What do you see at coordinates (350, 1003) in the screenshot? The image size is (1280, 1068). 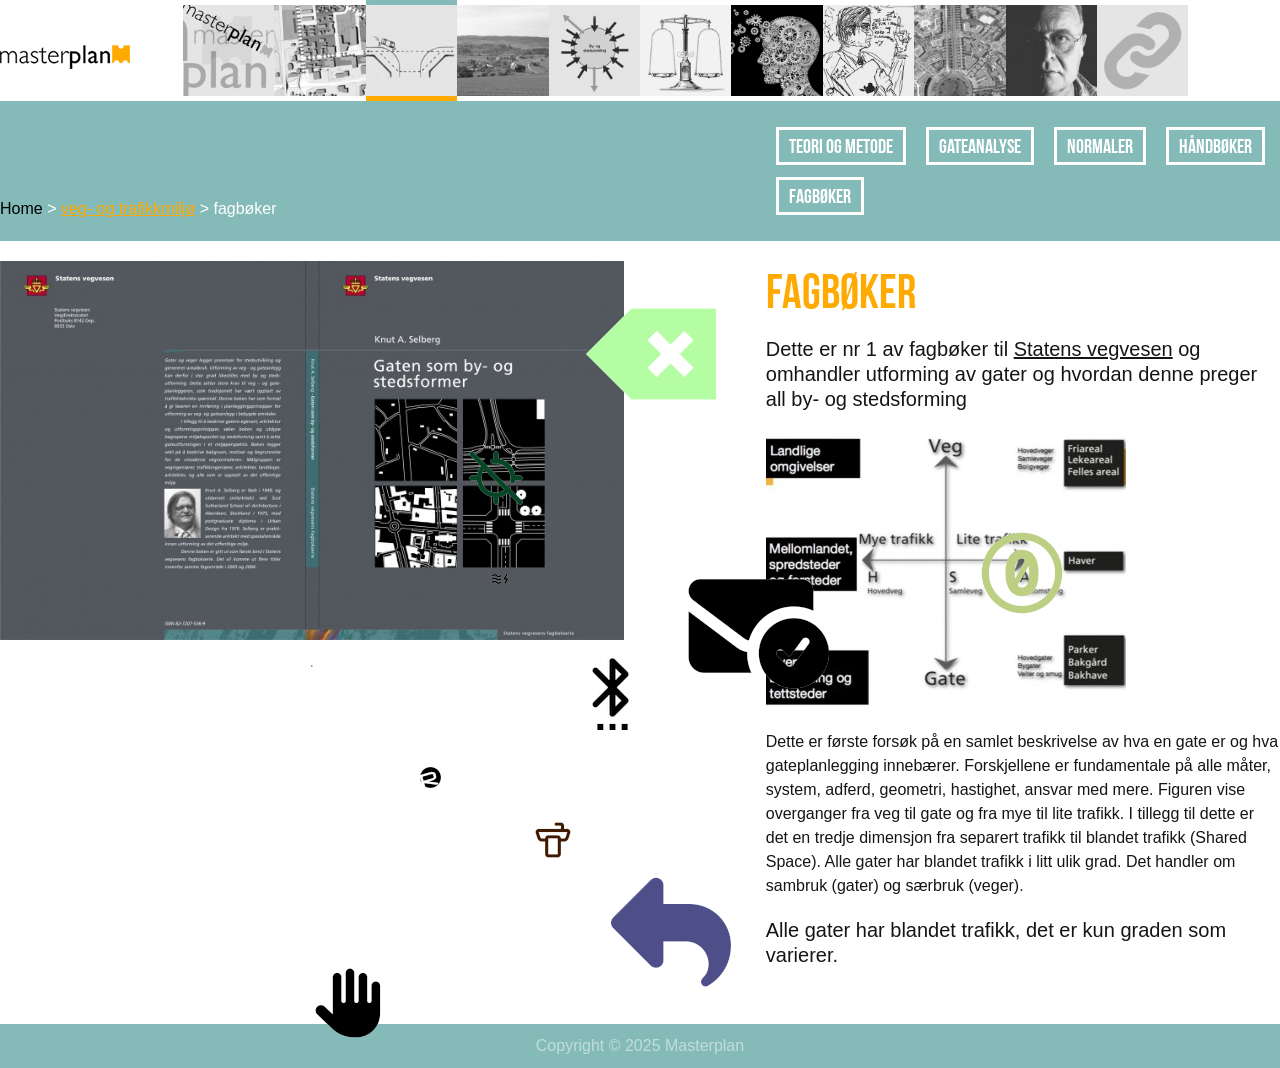 I see `stop or pause an action` at bounding box center [350, 1003].